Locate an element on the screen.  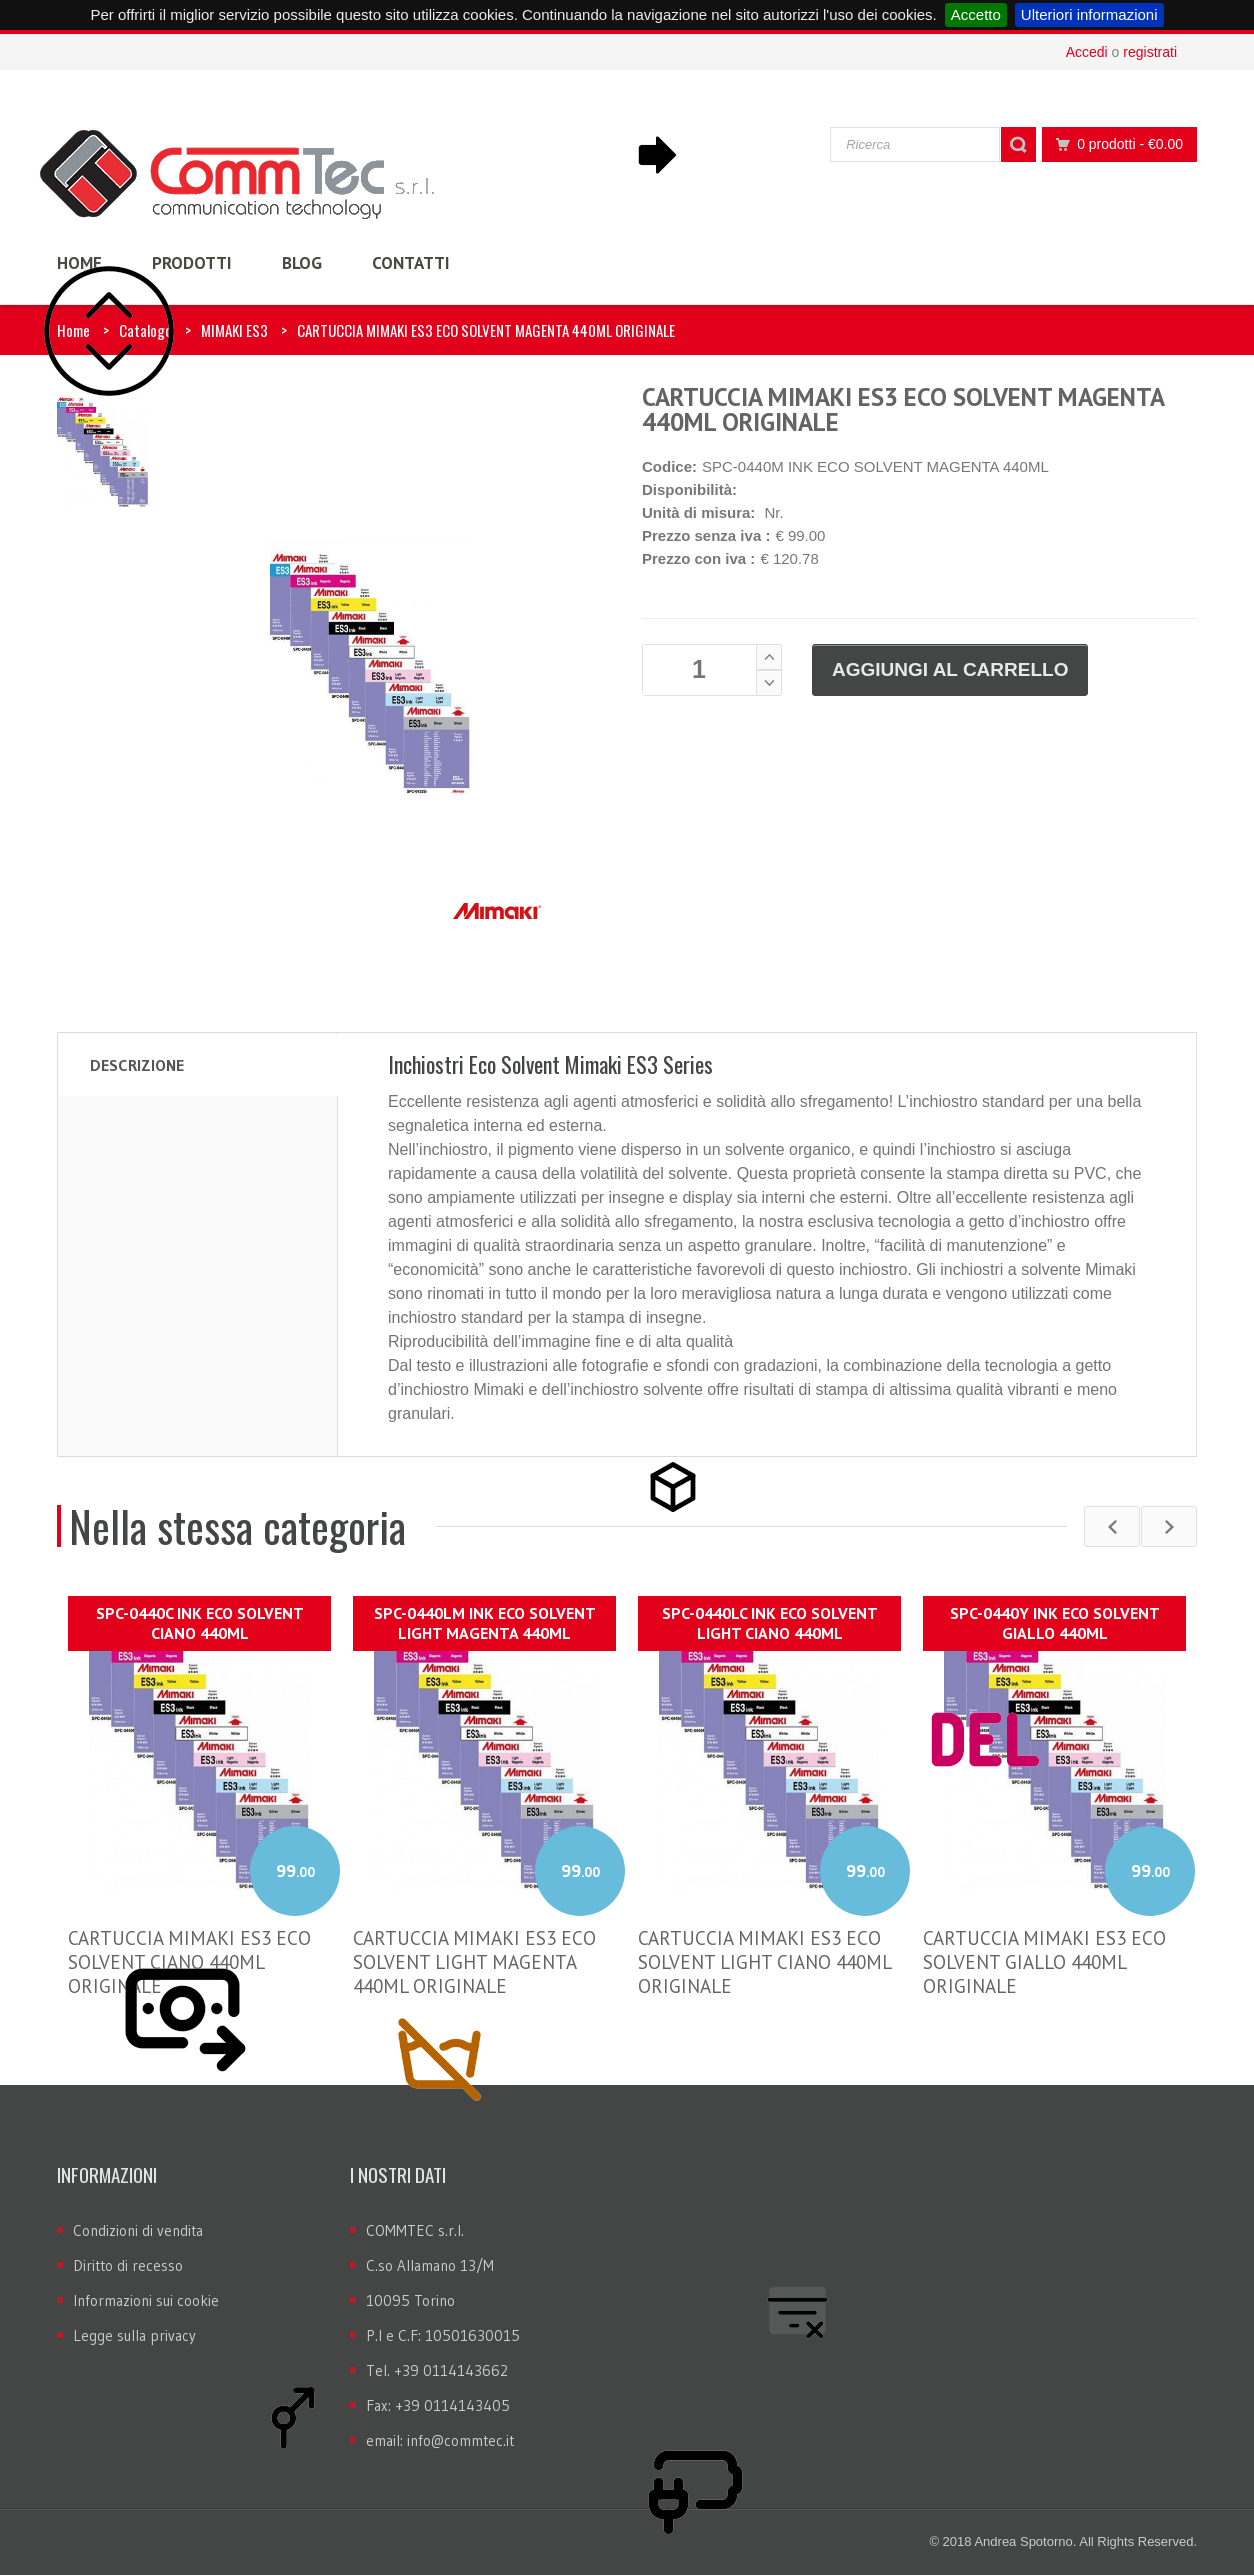
go forward or proceed to next step is located at coordinates (656, 155).